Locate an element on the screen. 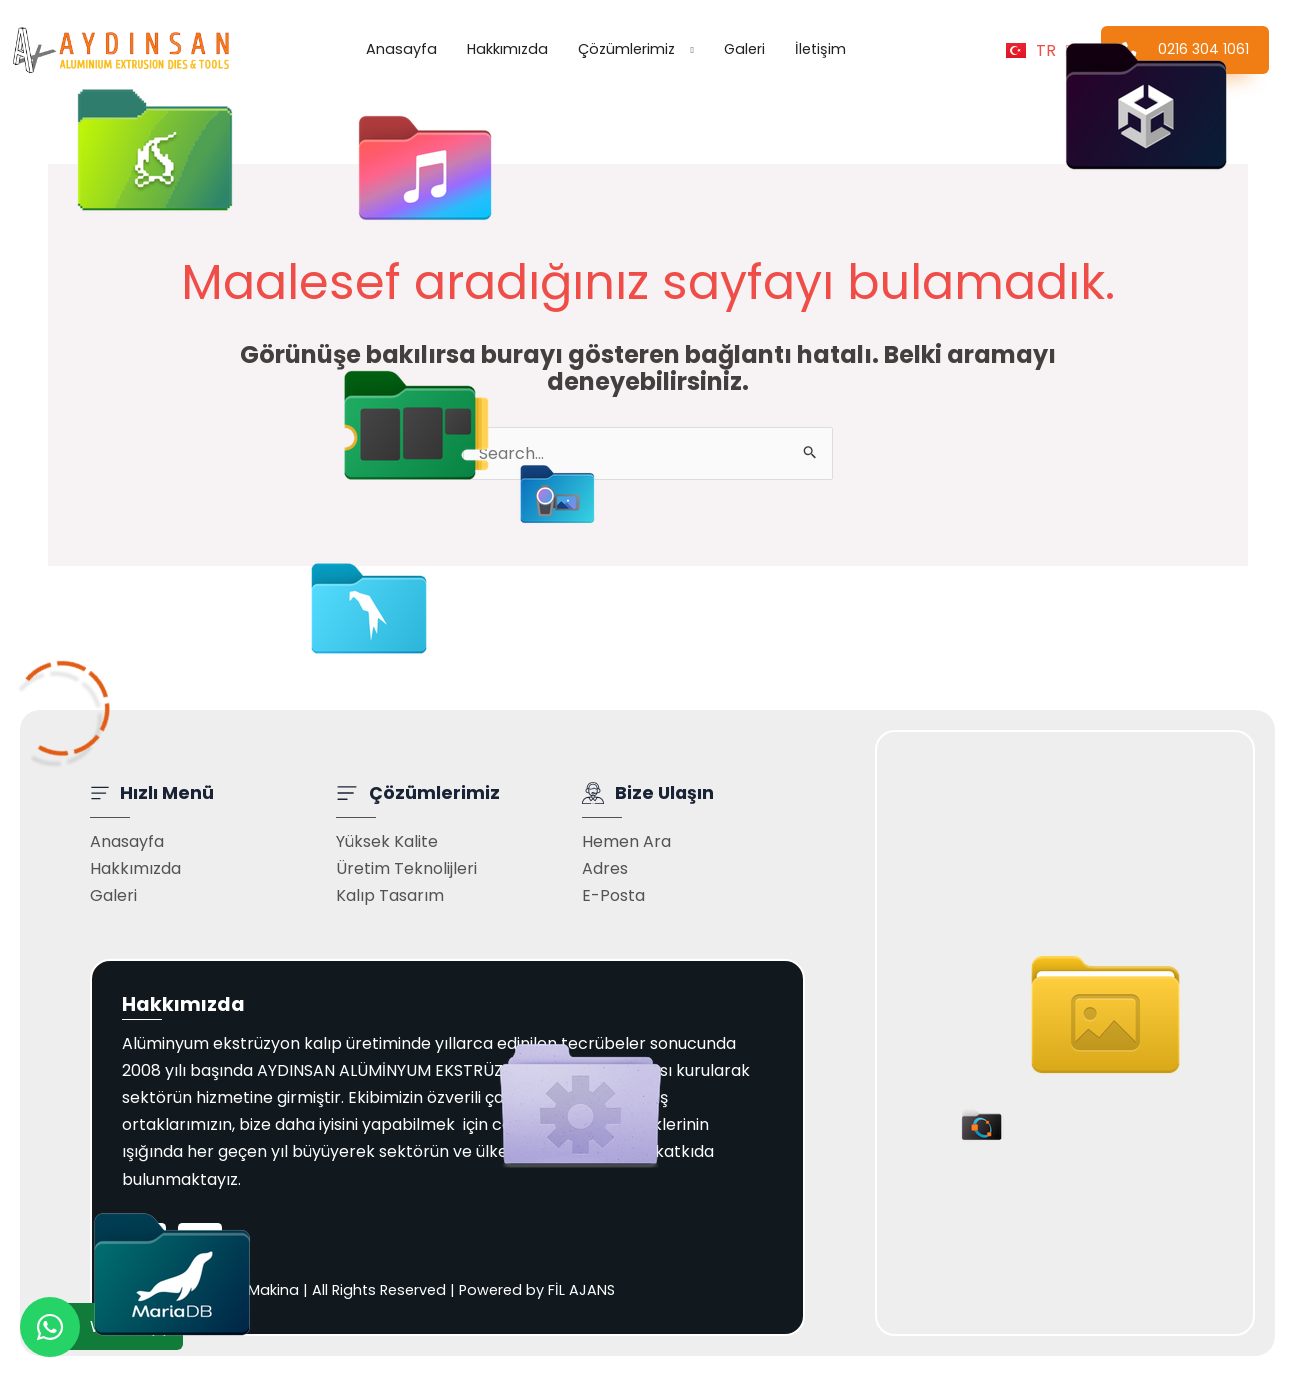 This screenshot has height=1376, width=1295. open parrot os system folder is located at coordinates (368, 611).